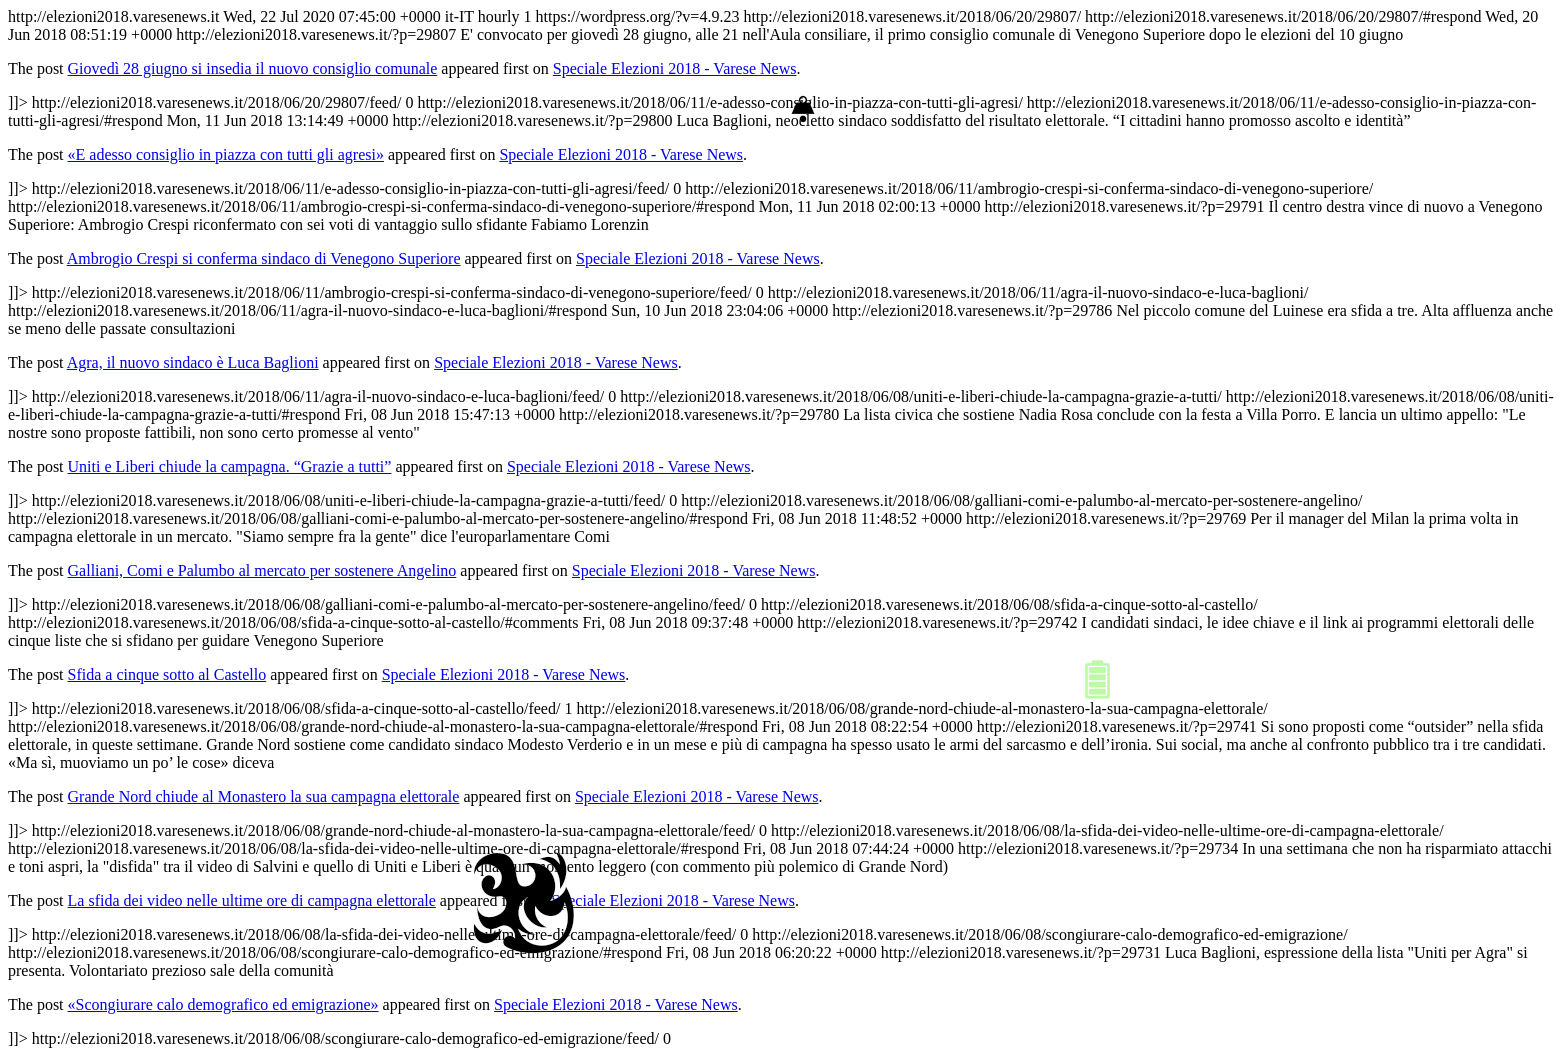 This screenshot has height=1056, width=1568. Describe the element at coordinates (803, 109) in the screenshot. I see `indicates a crushing or weight-based attack in a game` at that location.